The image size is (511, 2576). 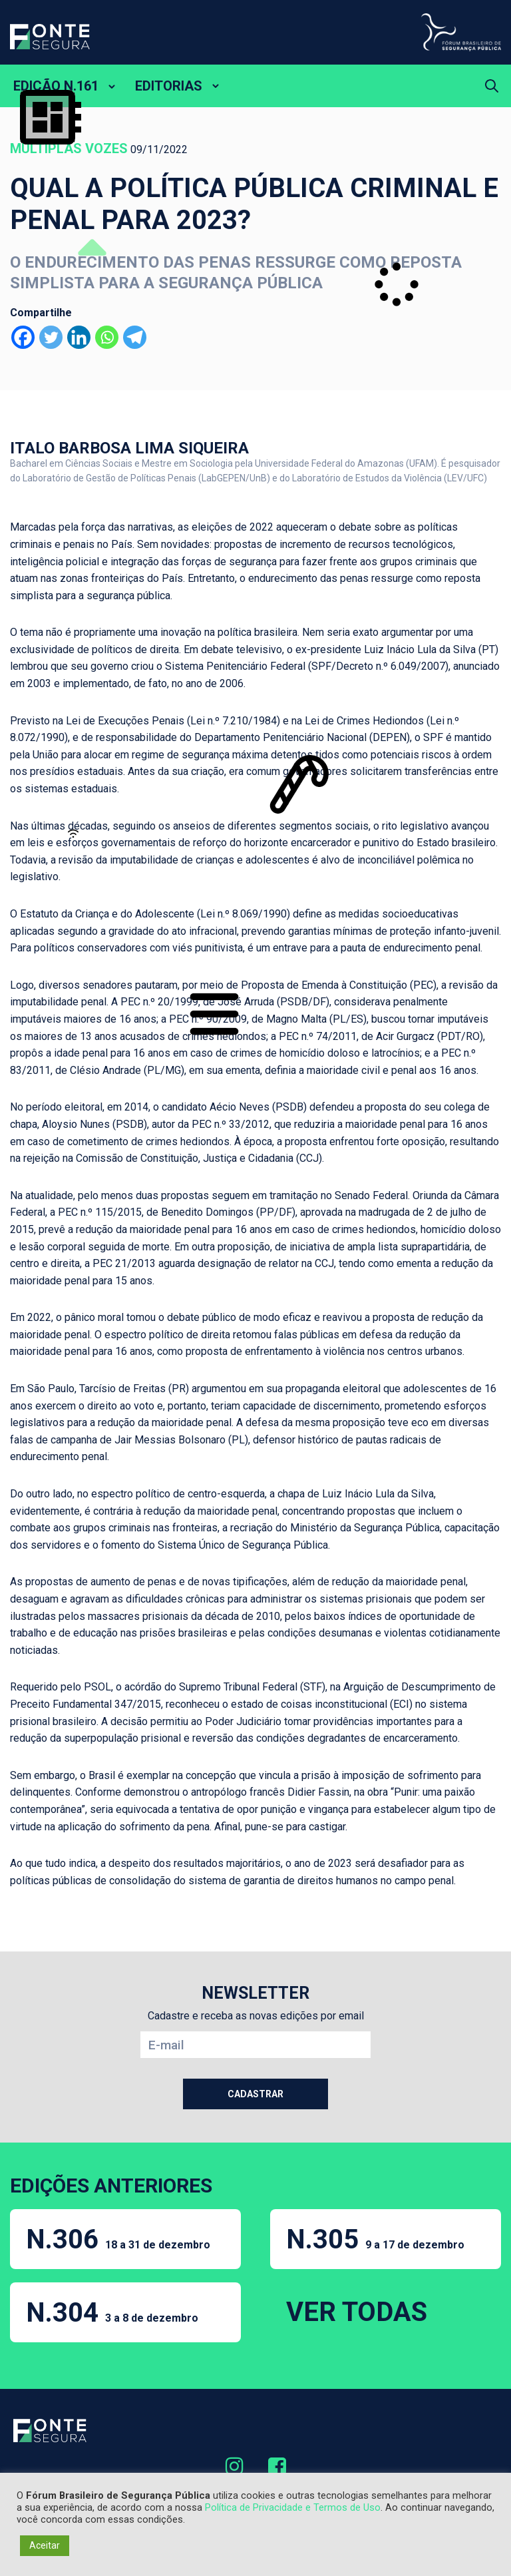 What do you see at coordinates (214, 1014) in the screenshot?
I see `open navigation menu` at bounding box center [214, 1014].